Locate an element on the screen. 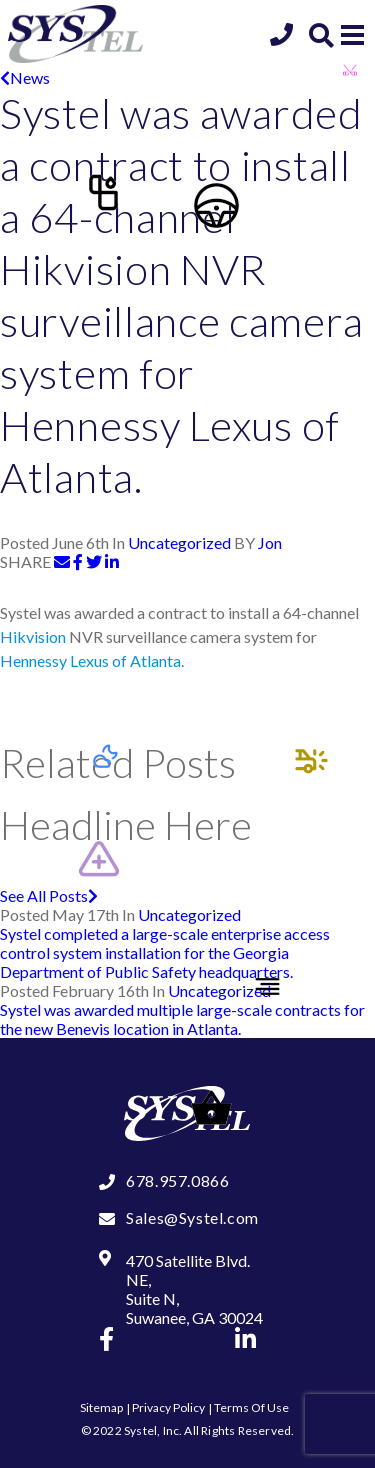  access driving or navigation mode is located at coordinates (216, 205).